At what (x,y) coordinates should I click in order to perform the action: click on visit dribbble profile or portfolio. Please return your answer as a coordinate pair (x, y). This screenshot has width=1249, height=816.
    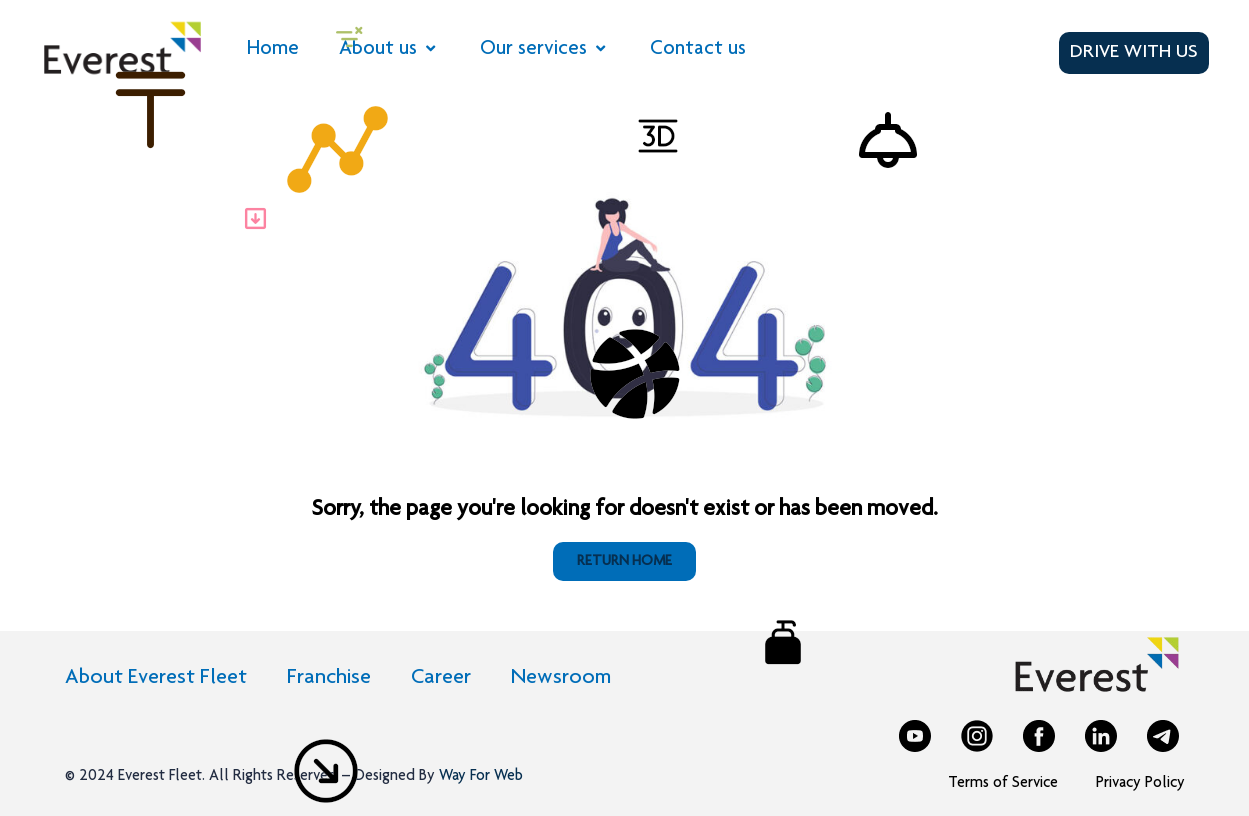
    Looking at the image, I should click on (635, 374).